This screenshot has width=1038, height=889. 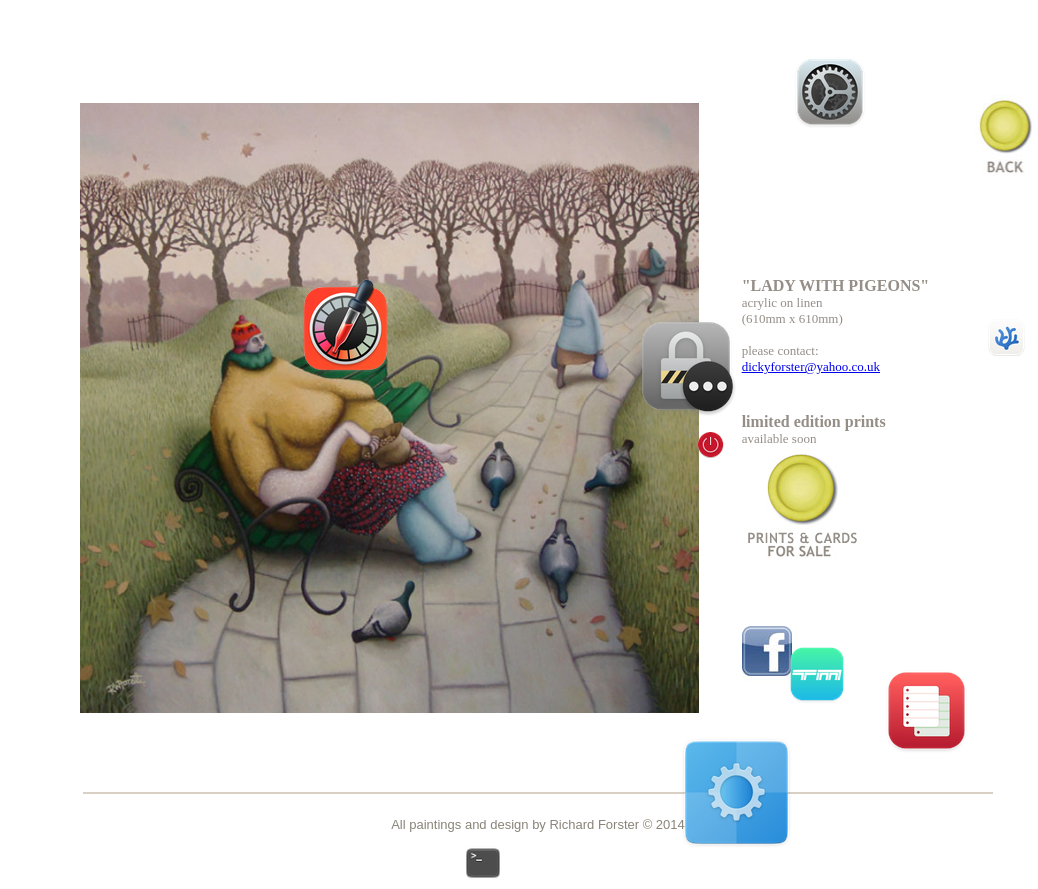 What do you see at coordinates (926, 710) in the screenshot?
I see `open kompare file comparison tool` at bounding box center [926, 710].